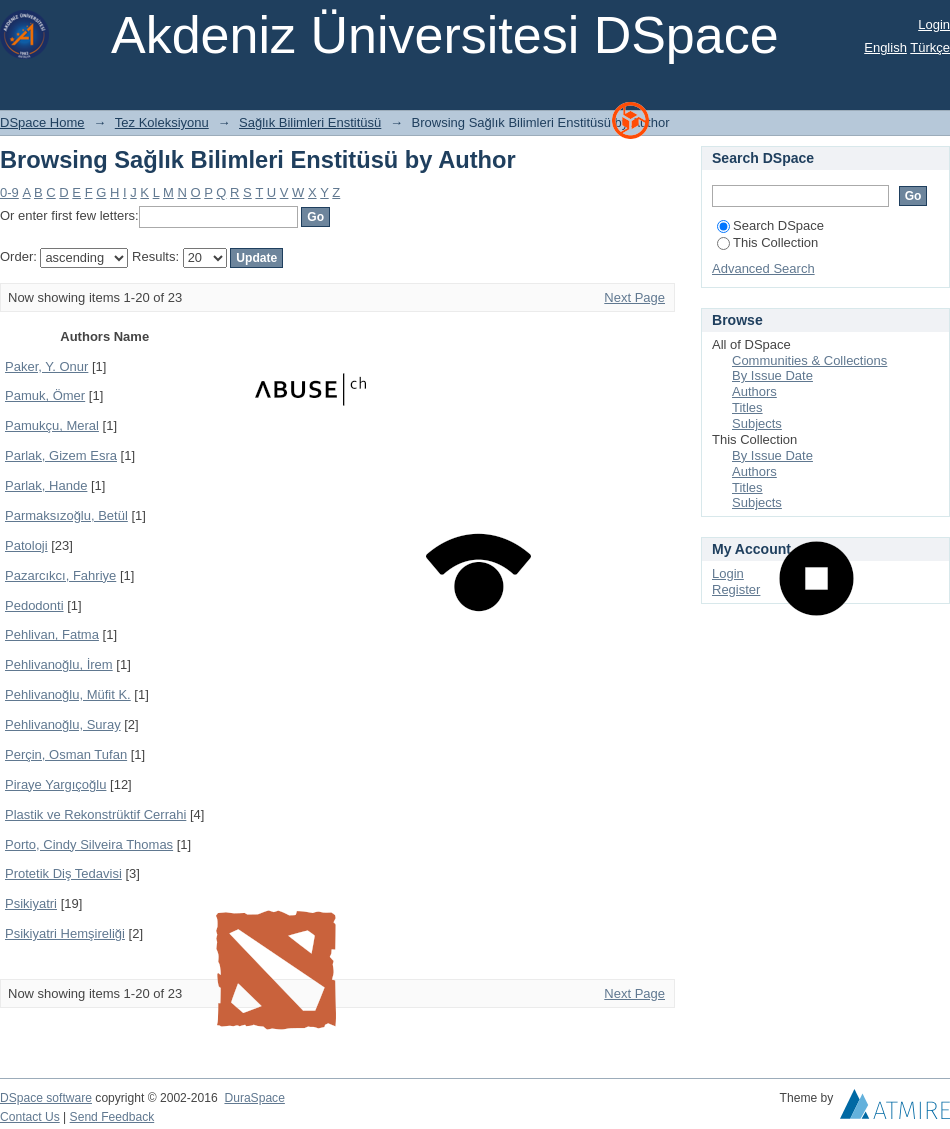 Image resolution: width=950 pixels, height=1129 pixels. Describe the element at coordinates (630, 120) in the screenshot. I see `google container-optimized os logo` at that location.